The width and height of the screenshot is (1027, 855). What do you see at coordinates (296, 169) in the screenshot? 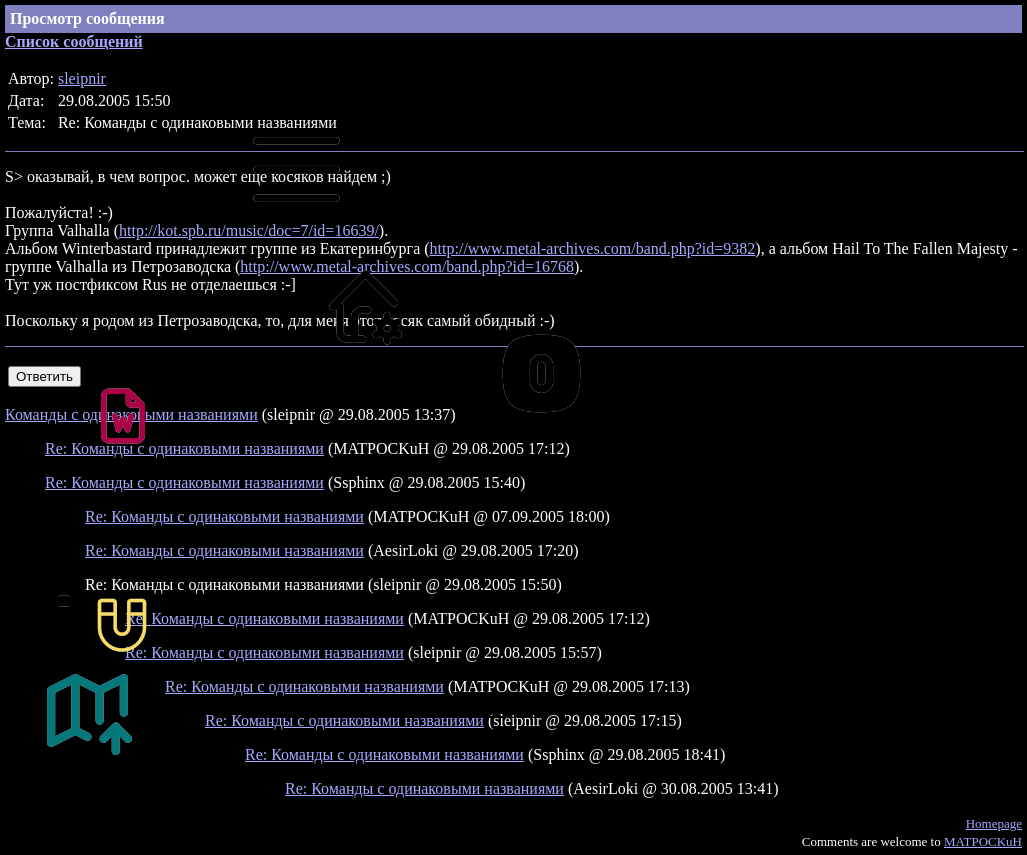
I see `view items in list format` at bounding box center [296, 169].